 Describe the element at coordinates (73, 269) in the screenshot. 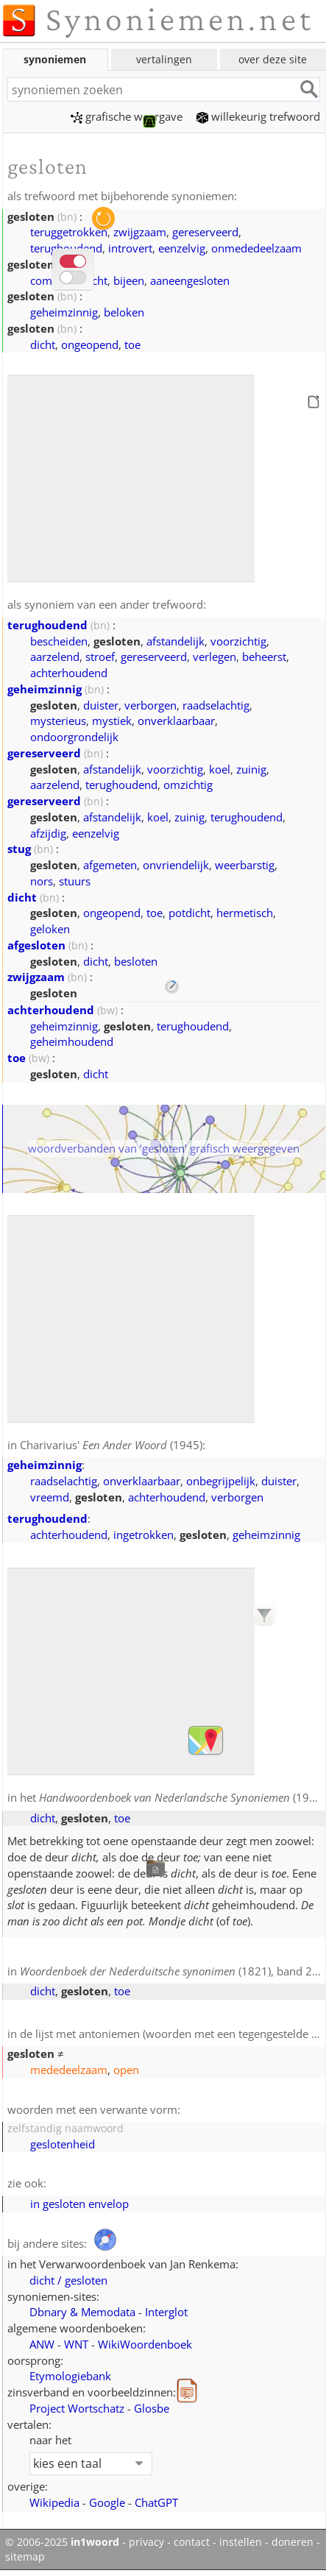

I see `open gnome tweaks settings` at that location.